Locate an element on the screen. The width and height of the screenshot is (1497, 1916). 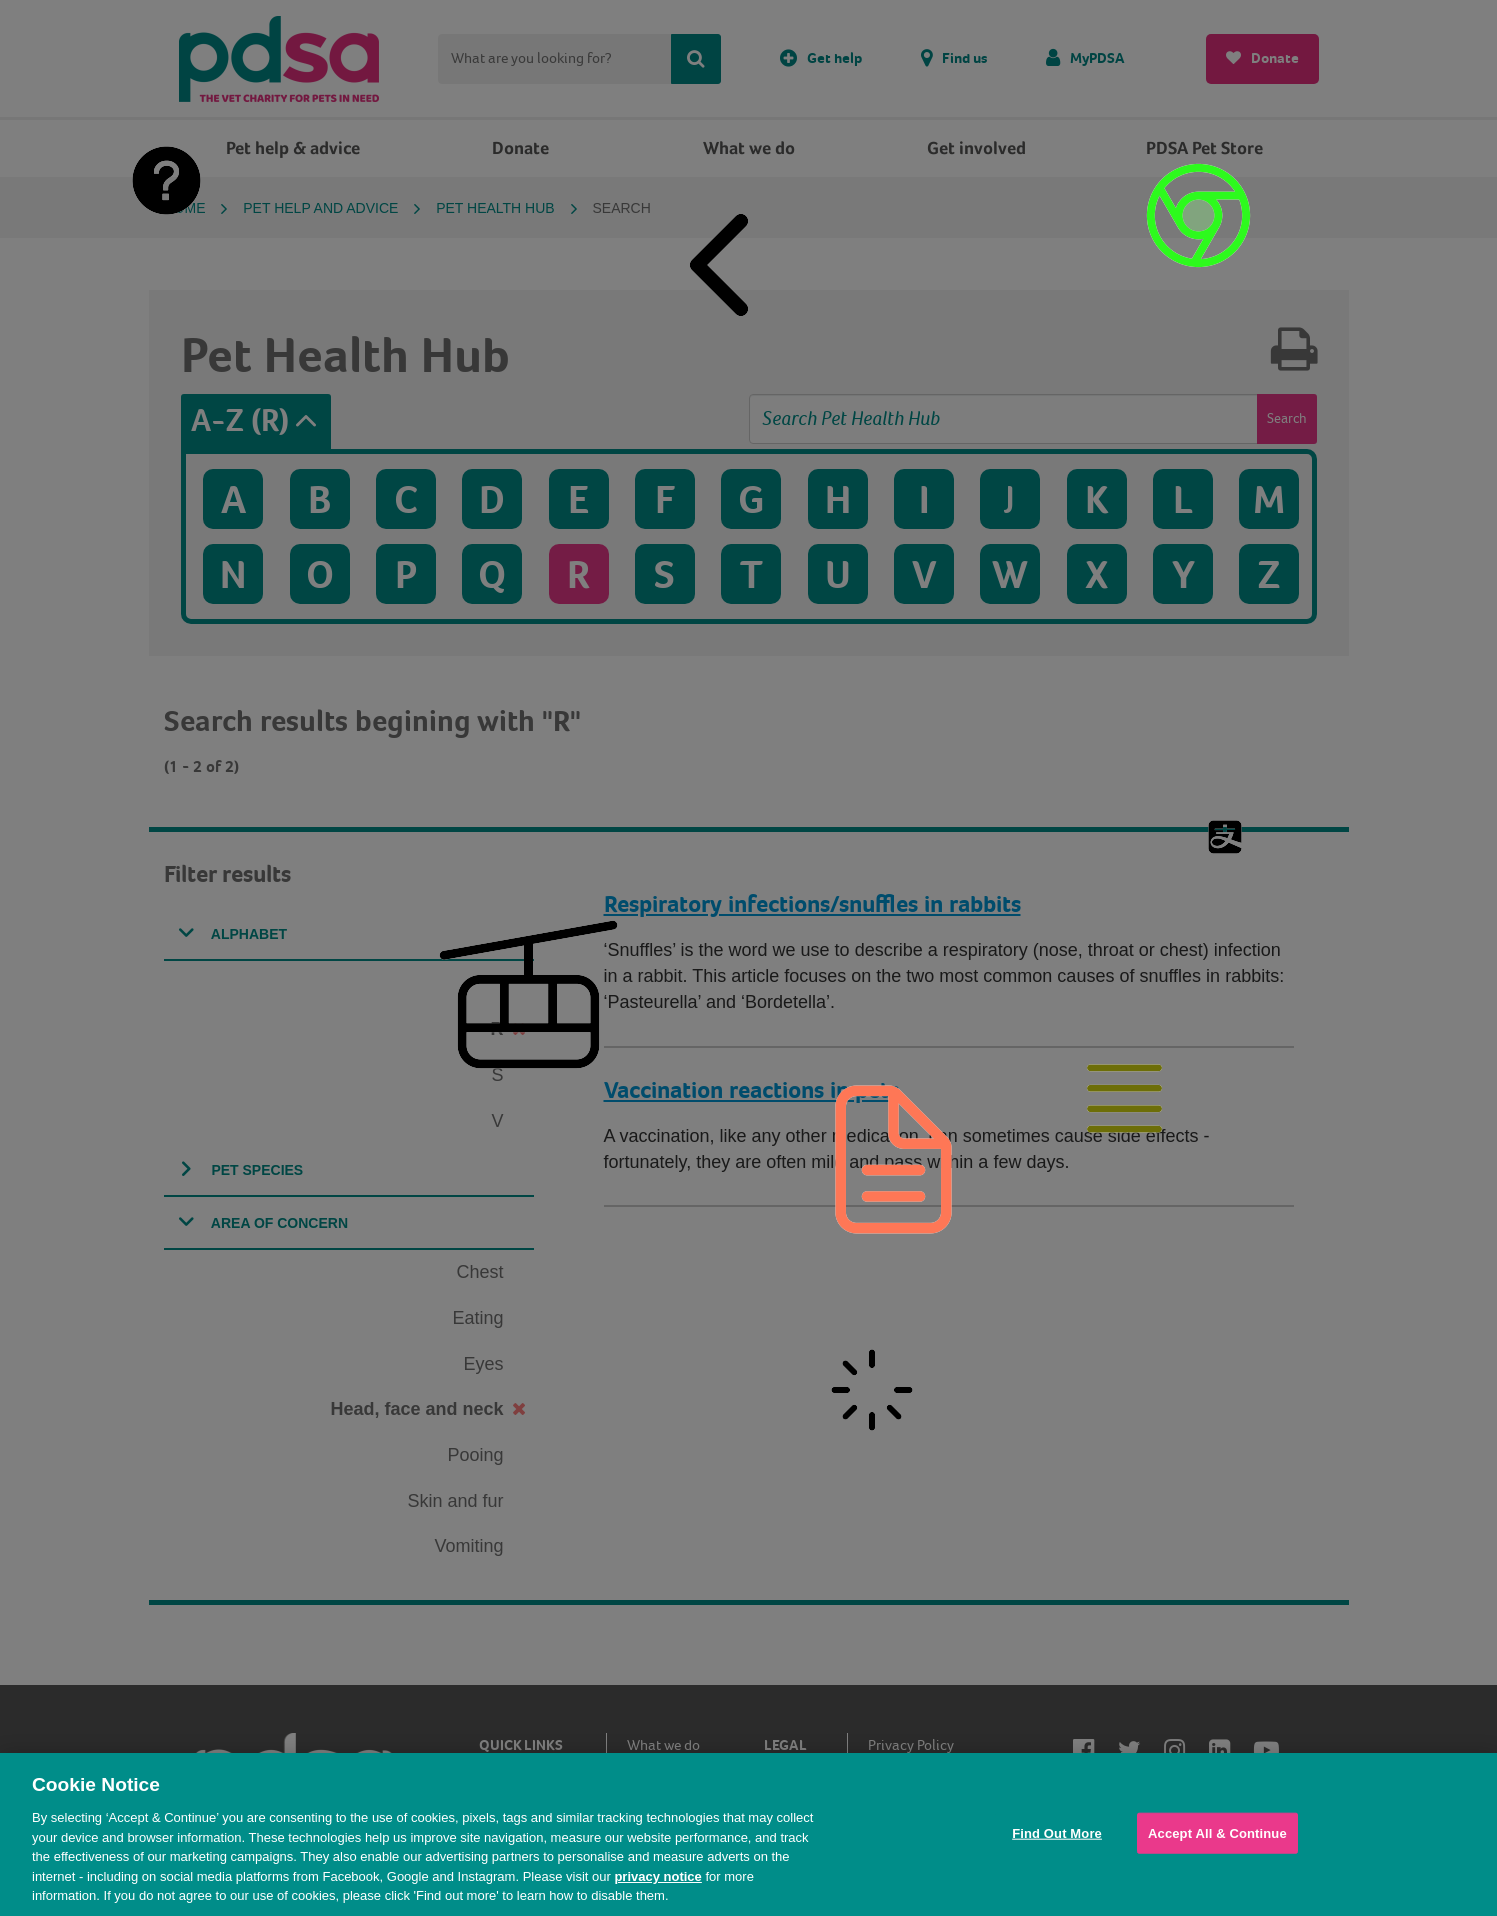
access cable car or gondola transit information is located at coordinates (528, 997).